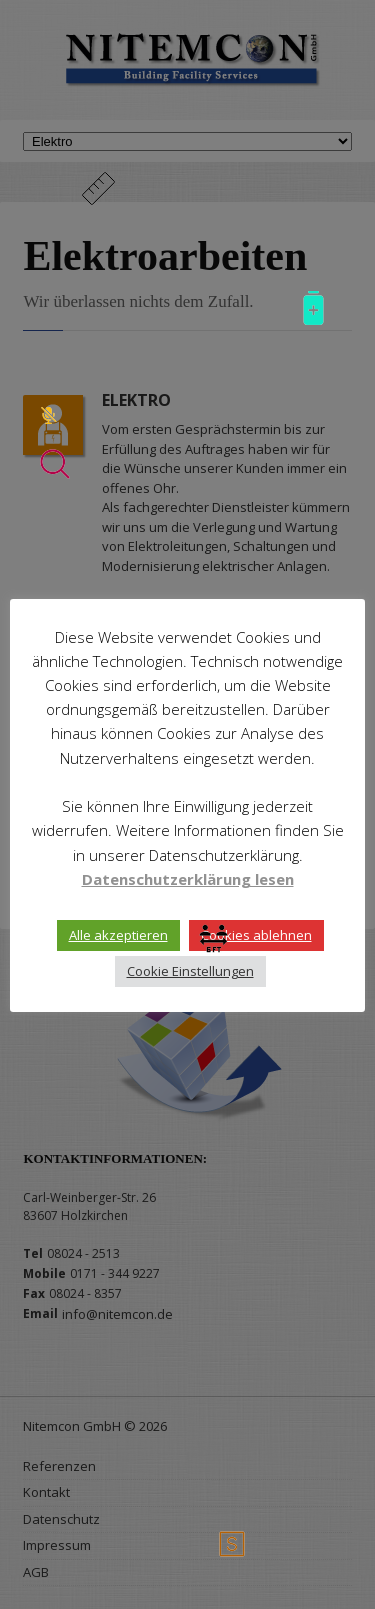 Image resolution: width=375 pixels, height=1609 pixels. What do you see at coordinates (313, 308) in the screenshot?
I see `add or extend battery life` at bounding box center [313, 308].